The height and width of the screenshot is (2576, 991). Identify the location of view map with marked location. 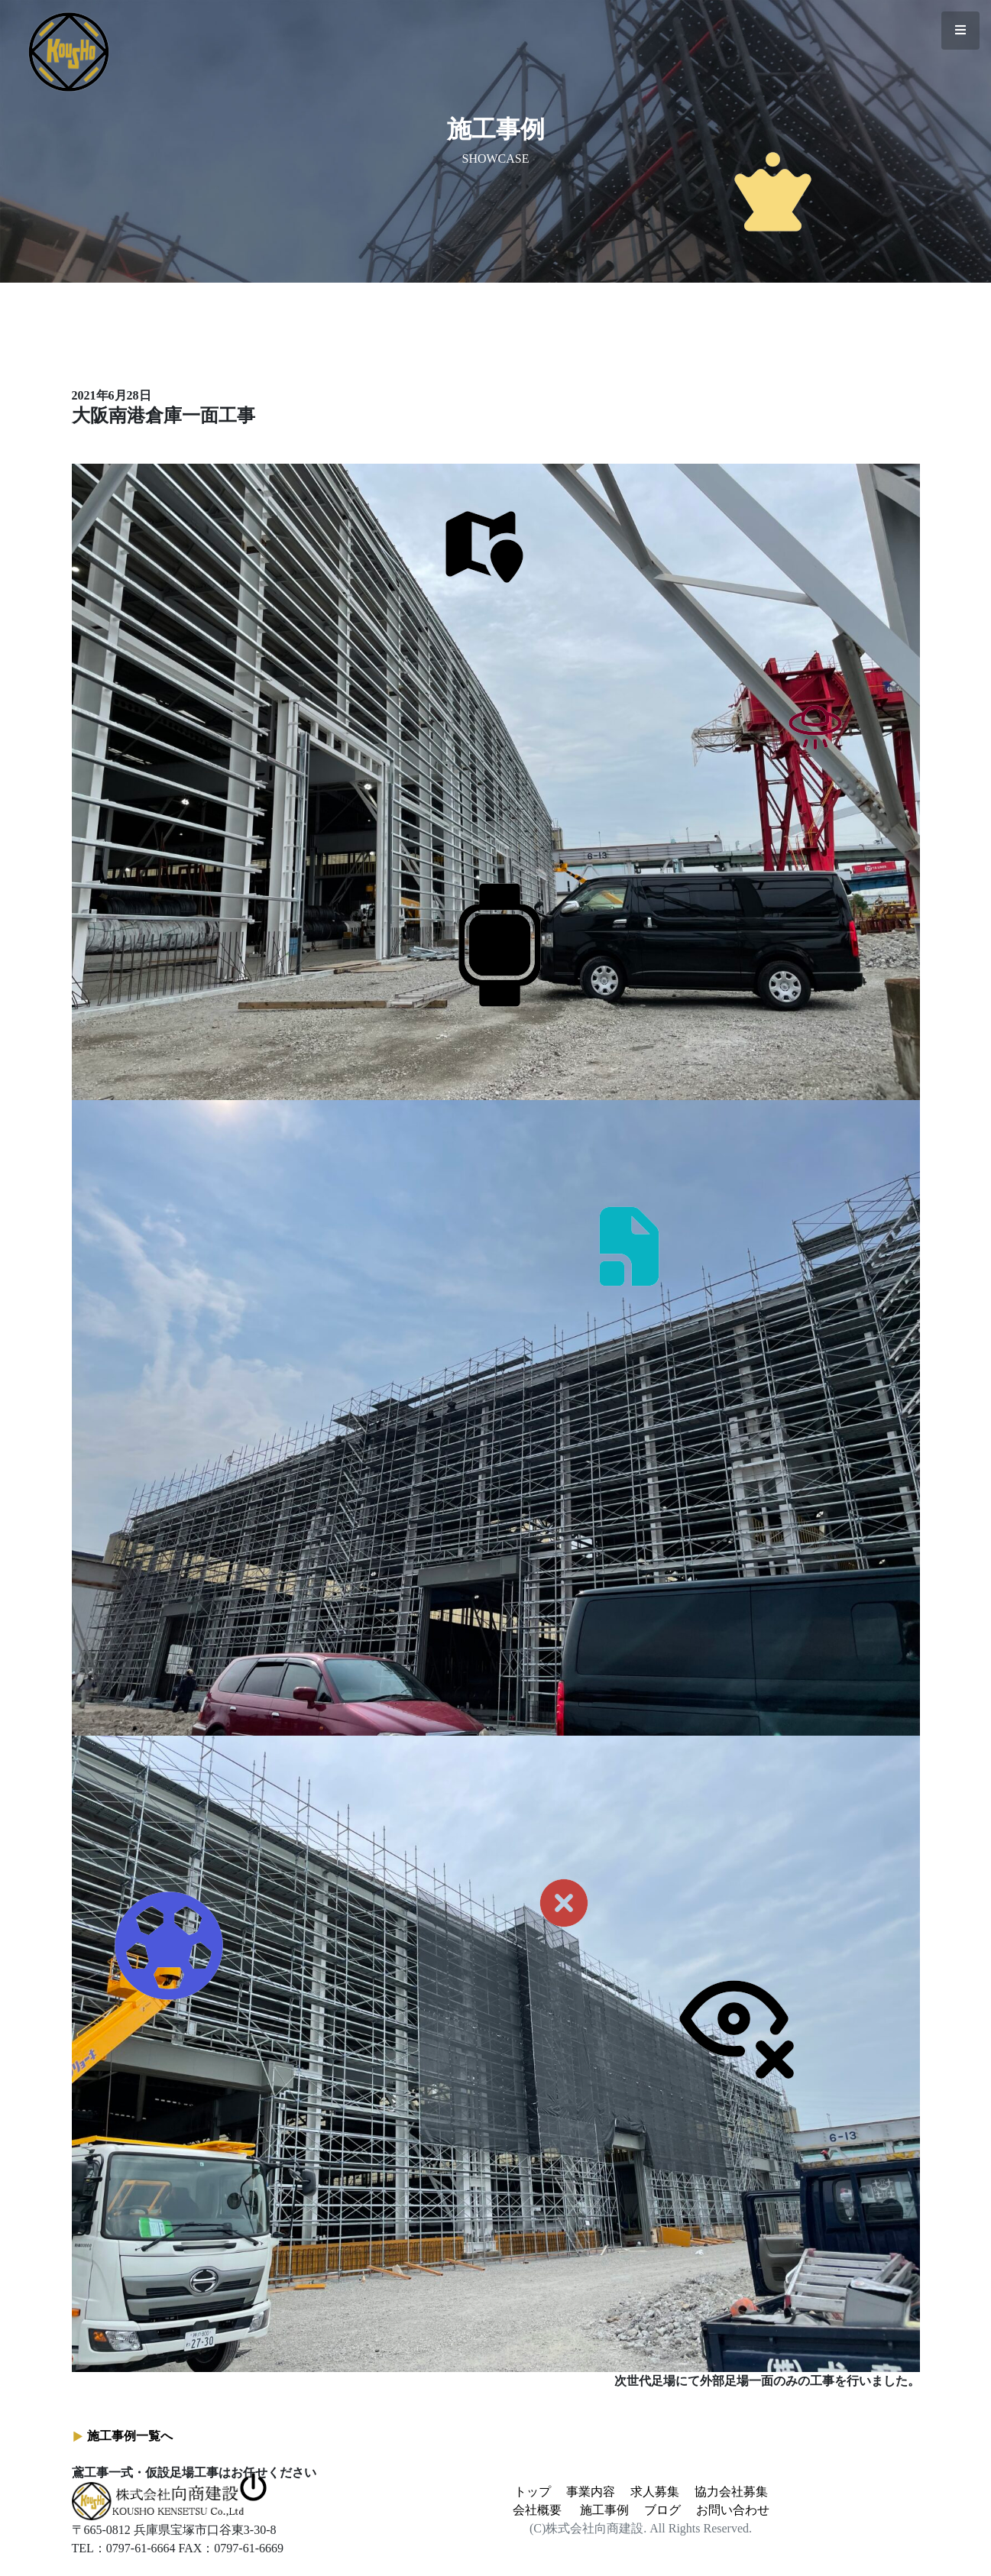
(481, 544).